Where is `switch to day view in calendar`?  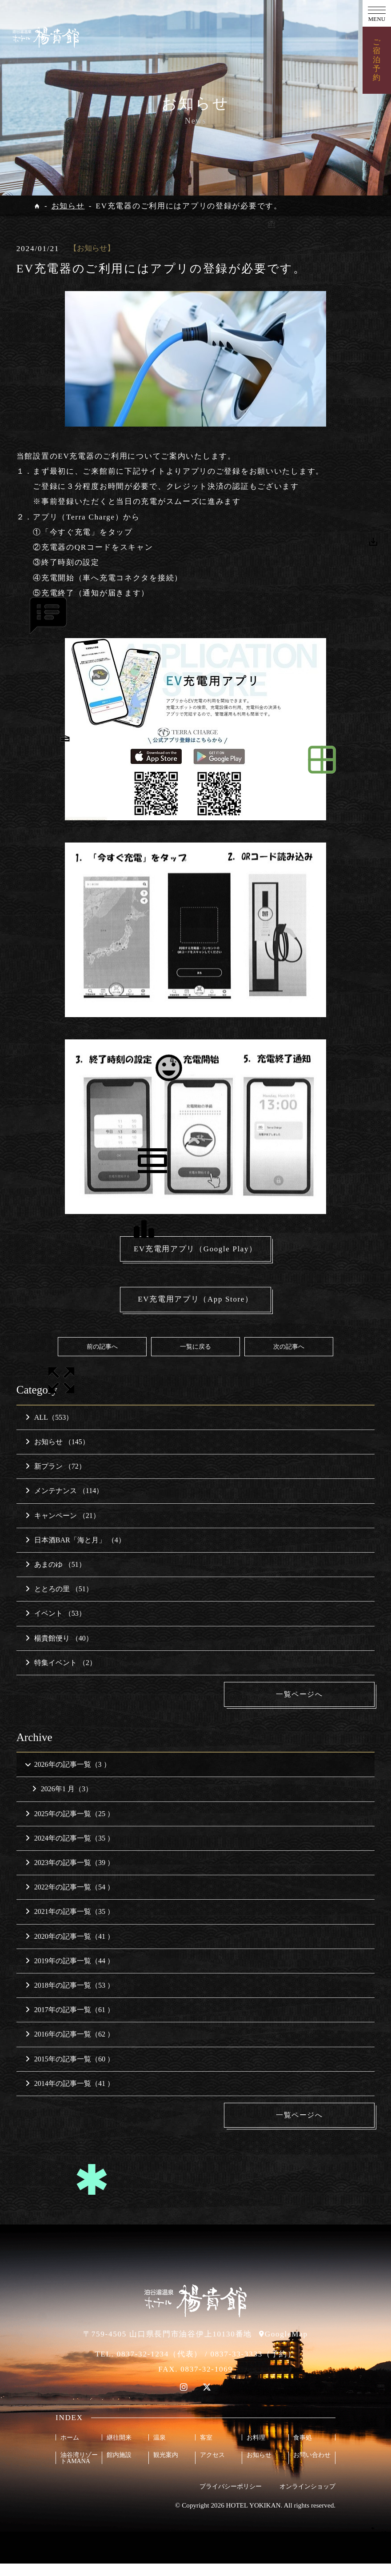
switch to day view in calendar is located at coordinates (153, 1161).